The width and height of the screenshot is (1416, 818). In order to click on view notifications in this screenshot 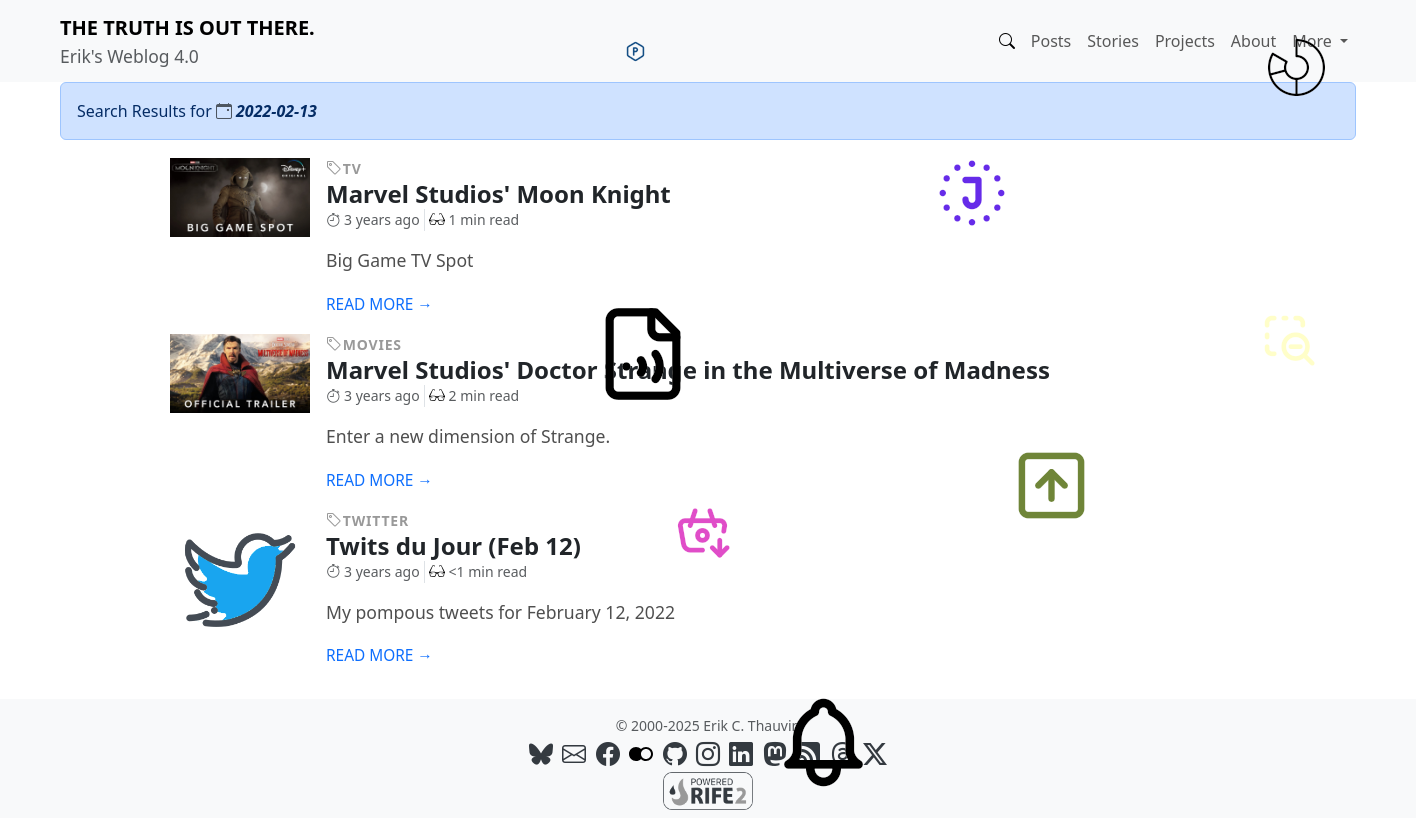, I will do `click(823, 742)`.